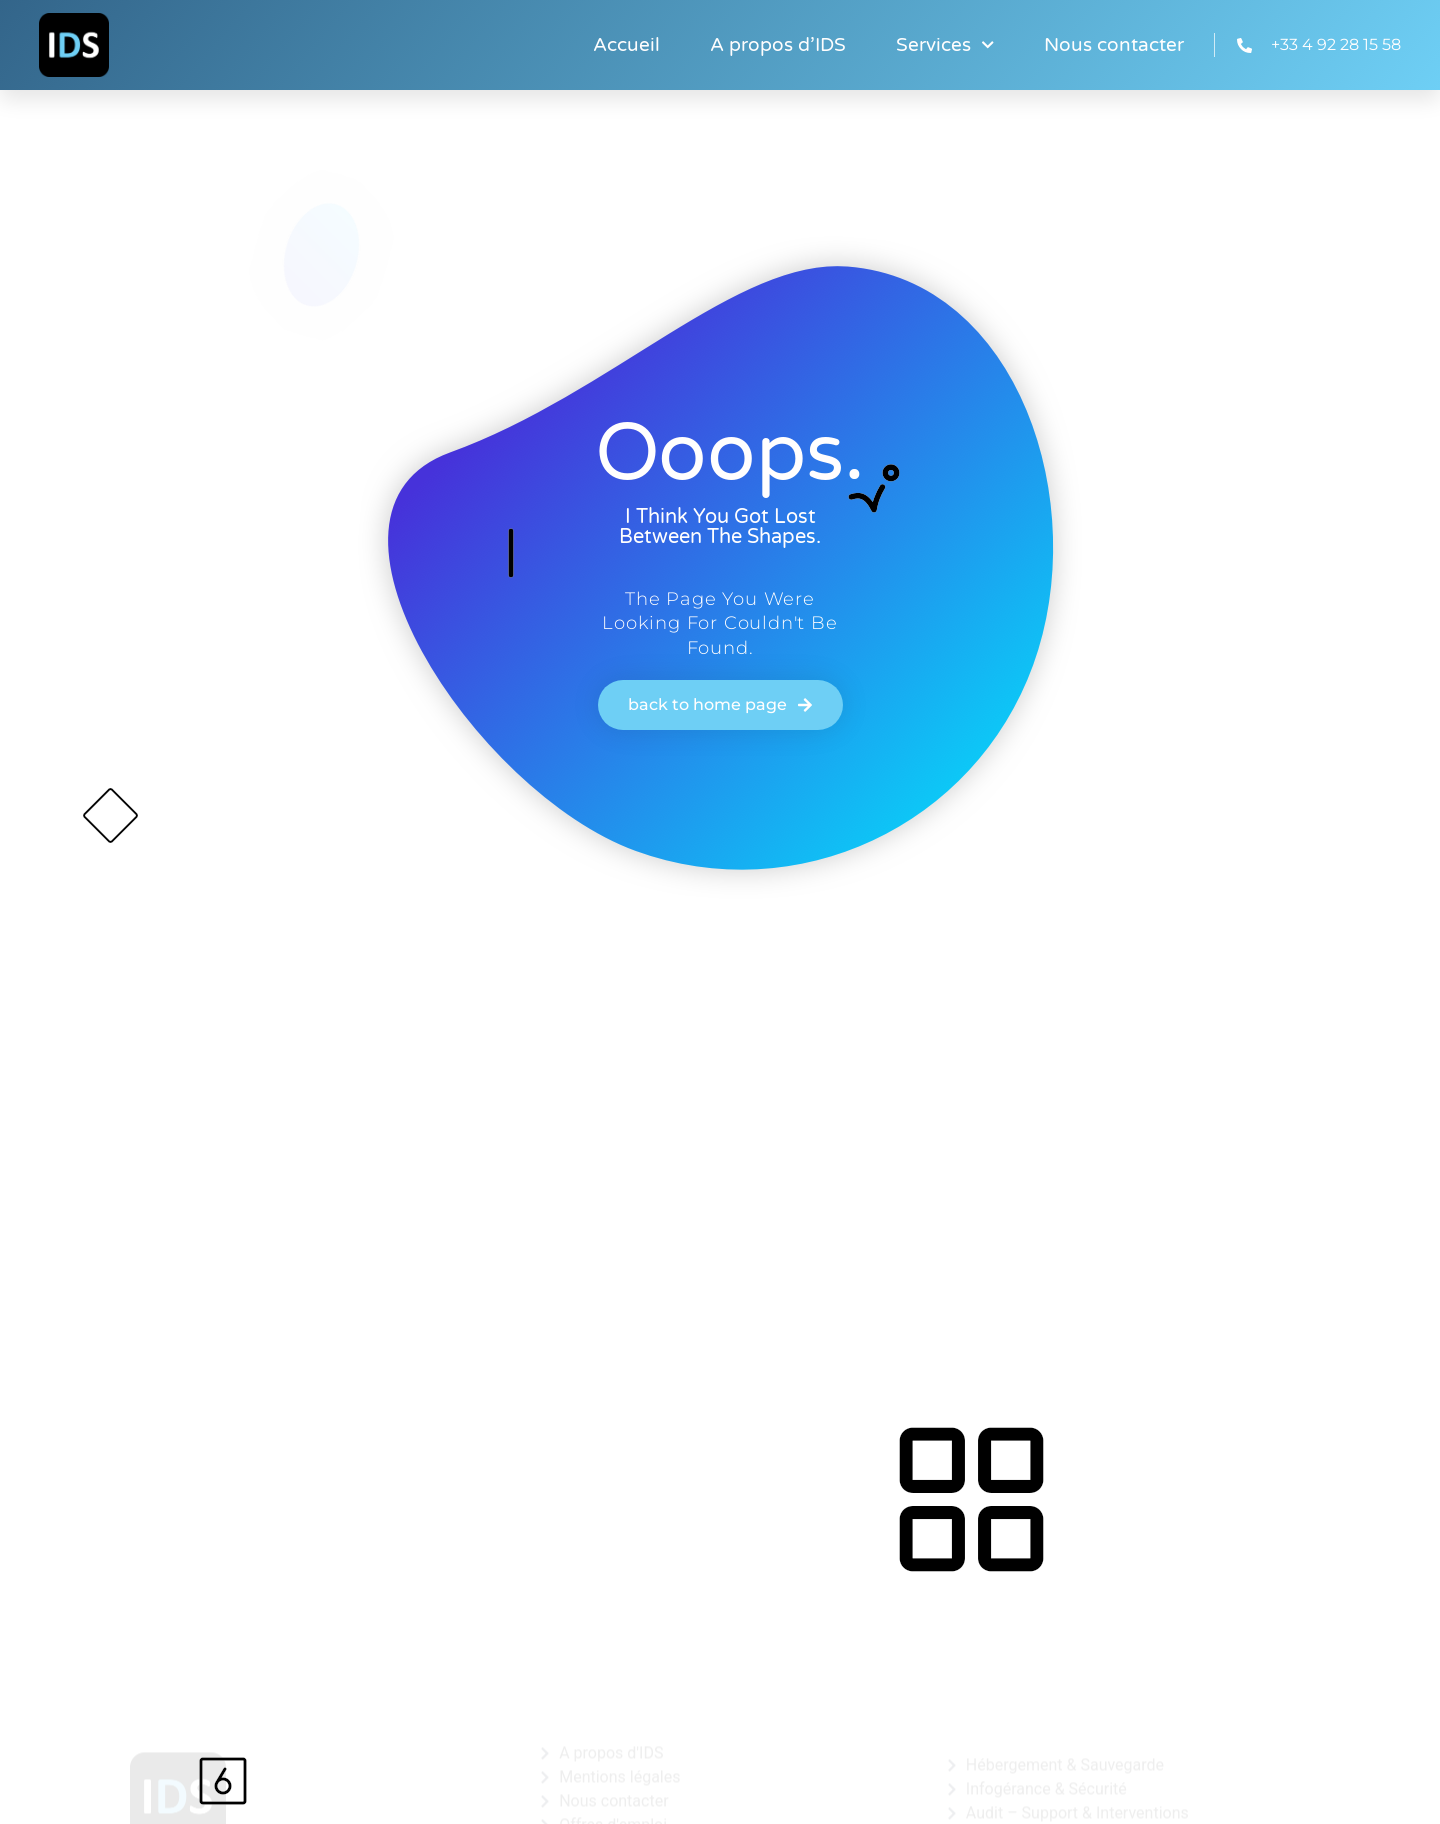 The width and height of the screenshot is (1440, 1824). Describe the element at coordinates (223, 1781) in the screenshot. I see `select or input the number six` at that location.